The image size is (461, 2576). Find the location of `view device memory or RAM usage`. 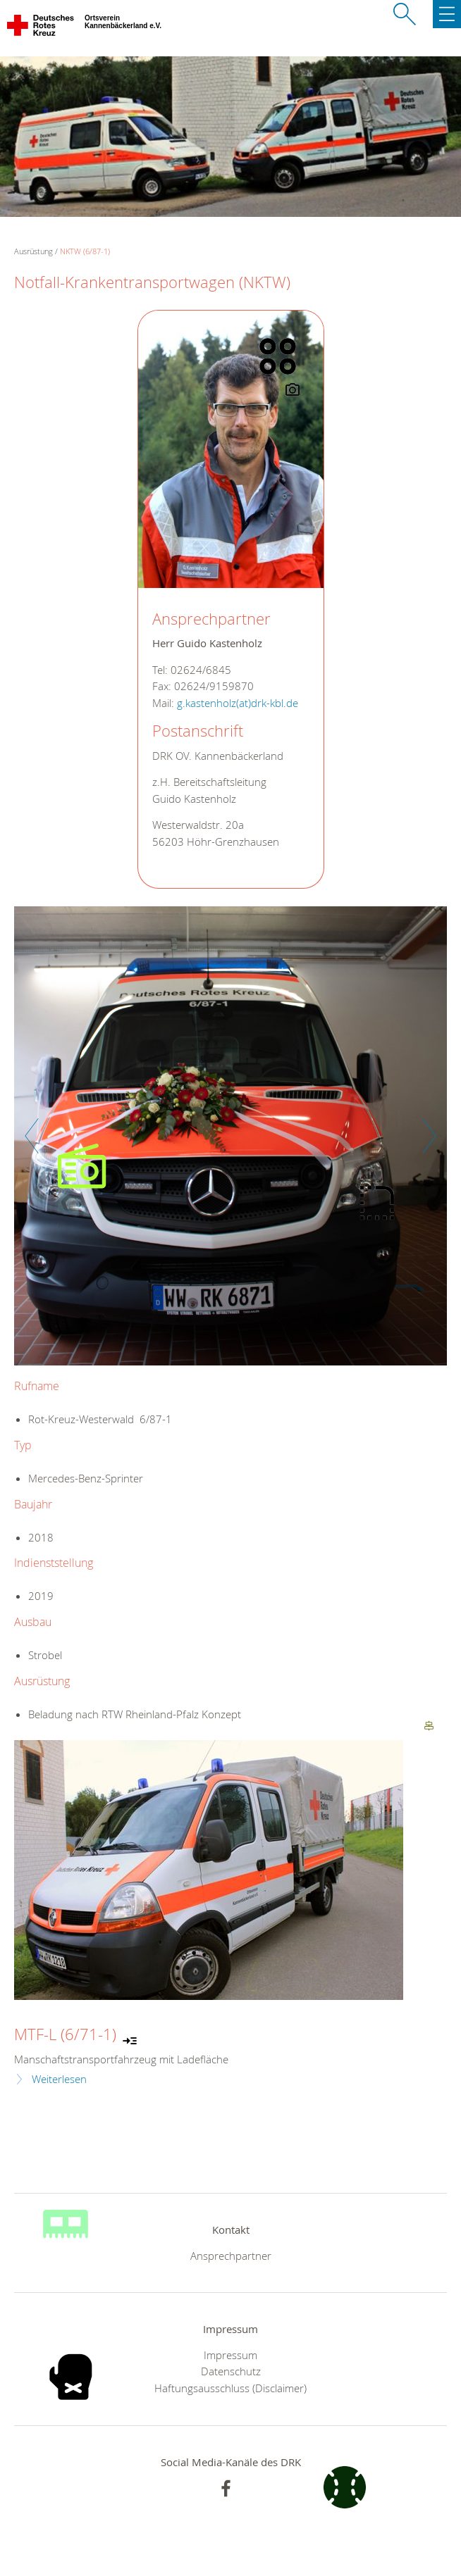

view device memory or RAM usage is located at coordinates (66, 2223).